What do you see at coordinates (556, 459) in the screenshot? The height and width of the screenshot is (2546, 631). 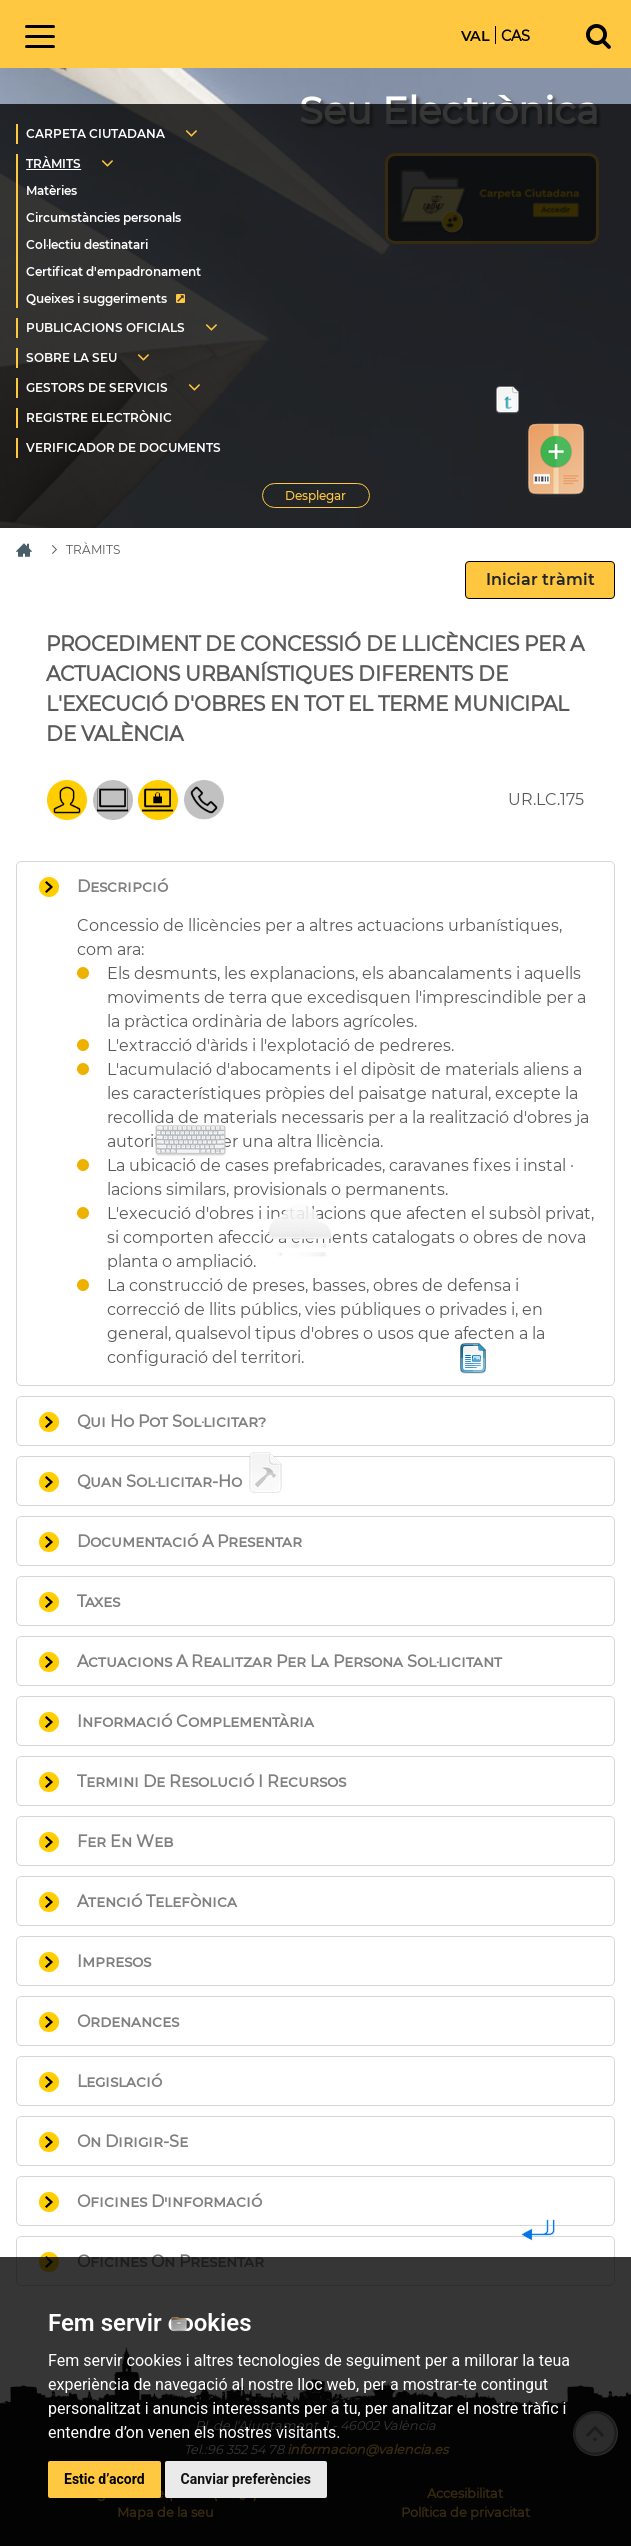 I see `add a new package to install queue` at bounding box center [556, 459].